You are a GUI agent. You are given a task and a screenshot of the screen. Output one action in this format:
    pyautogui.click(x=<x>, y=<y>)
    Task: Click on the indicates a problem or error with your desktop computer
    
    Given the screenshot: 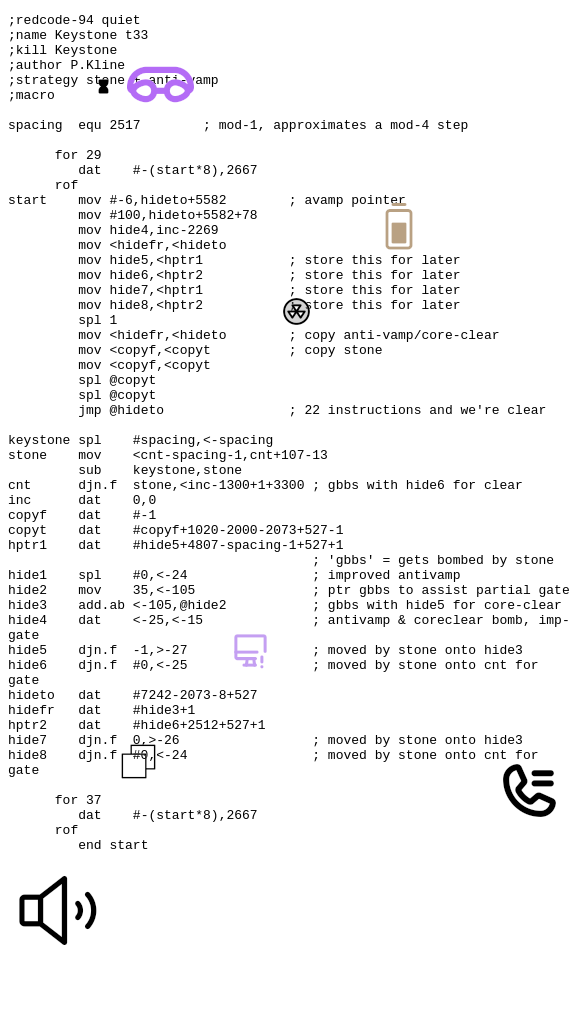 What is the action you would take?
    pyautogui.click(x=250, y=650)
    